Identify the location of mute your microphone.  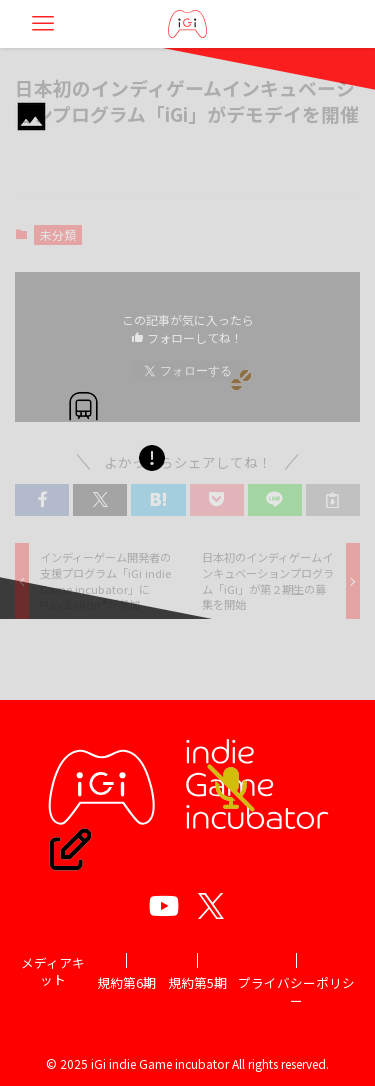
(231, 788).